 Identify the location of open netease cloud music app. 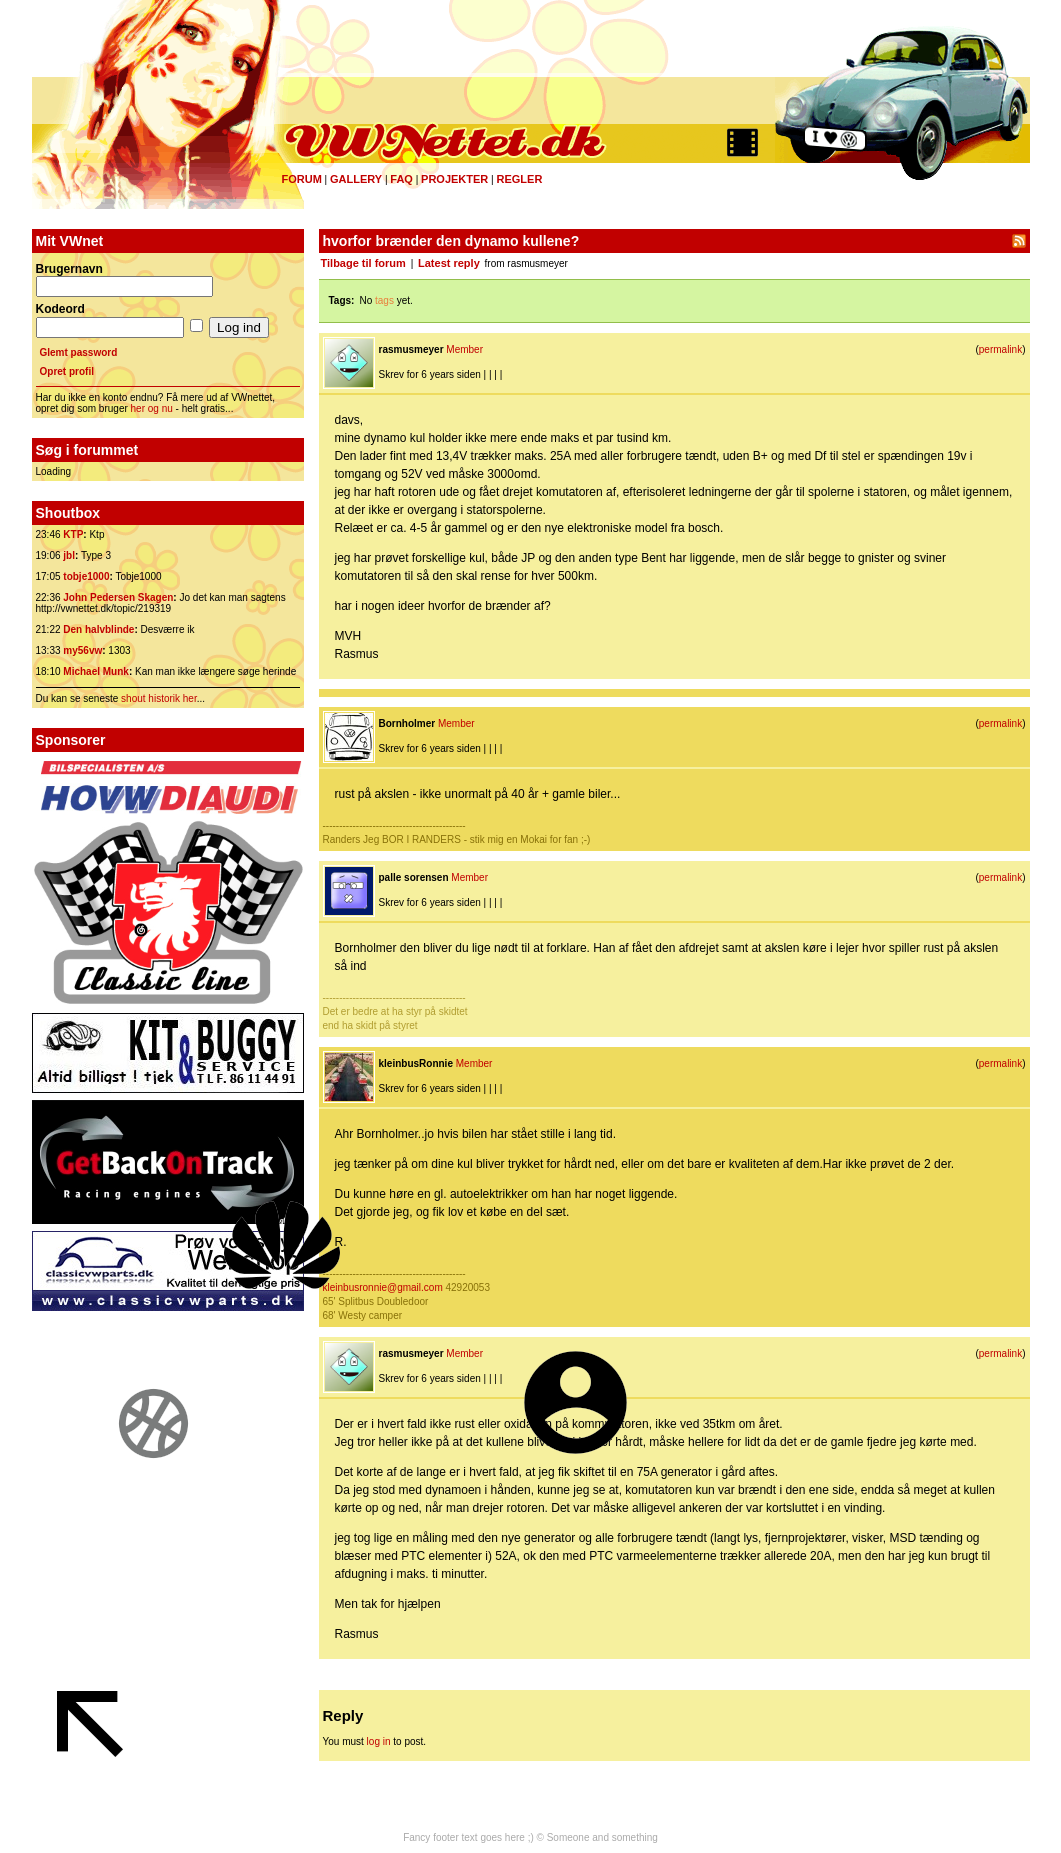
(141, 930).